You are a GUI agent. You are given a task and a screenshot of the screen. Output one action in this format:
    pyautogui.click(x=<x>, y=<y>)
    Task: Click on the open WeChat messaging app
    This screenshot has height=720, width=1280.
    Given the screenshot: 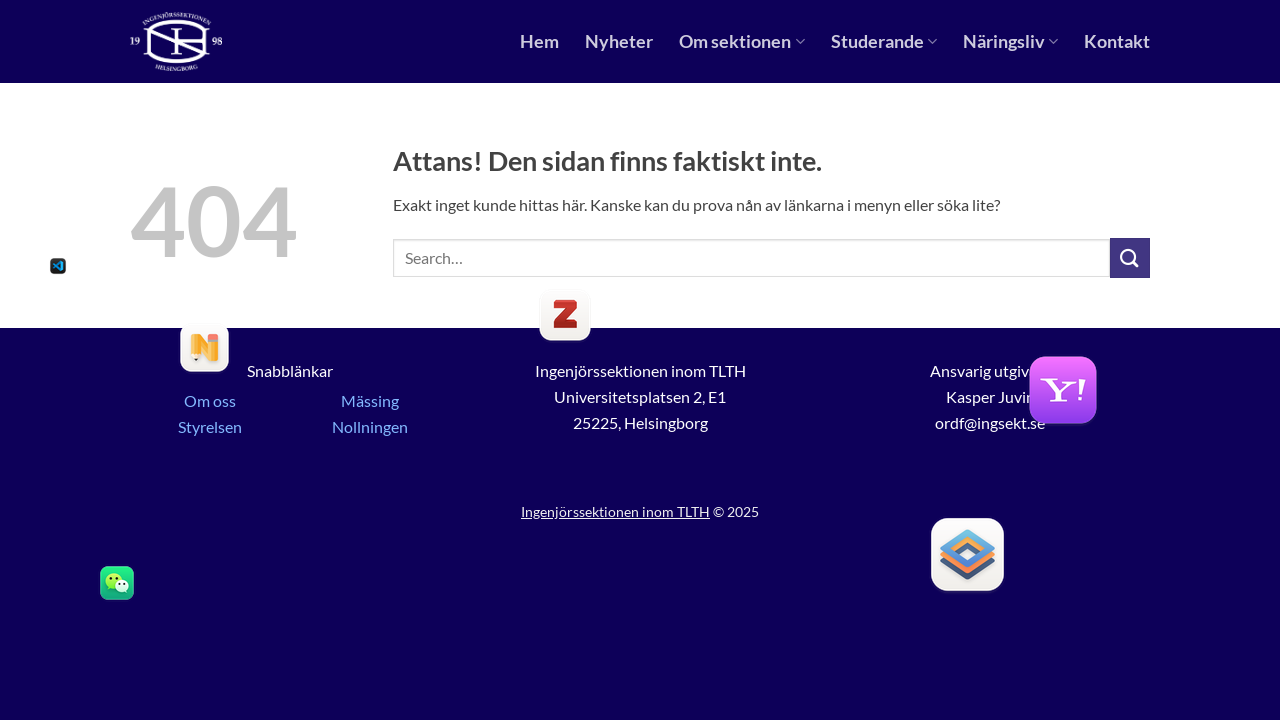 What is the action you would take?
    pyautogui.click(x=117, y=583)
    